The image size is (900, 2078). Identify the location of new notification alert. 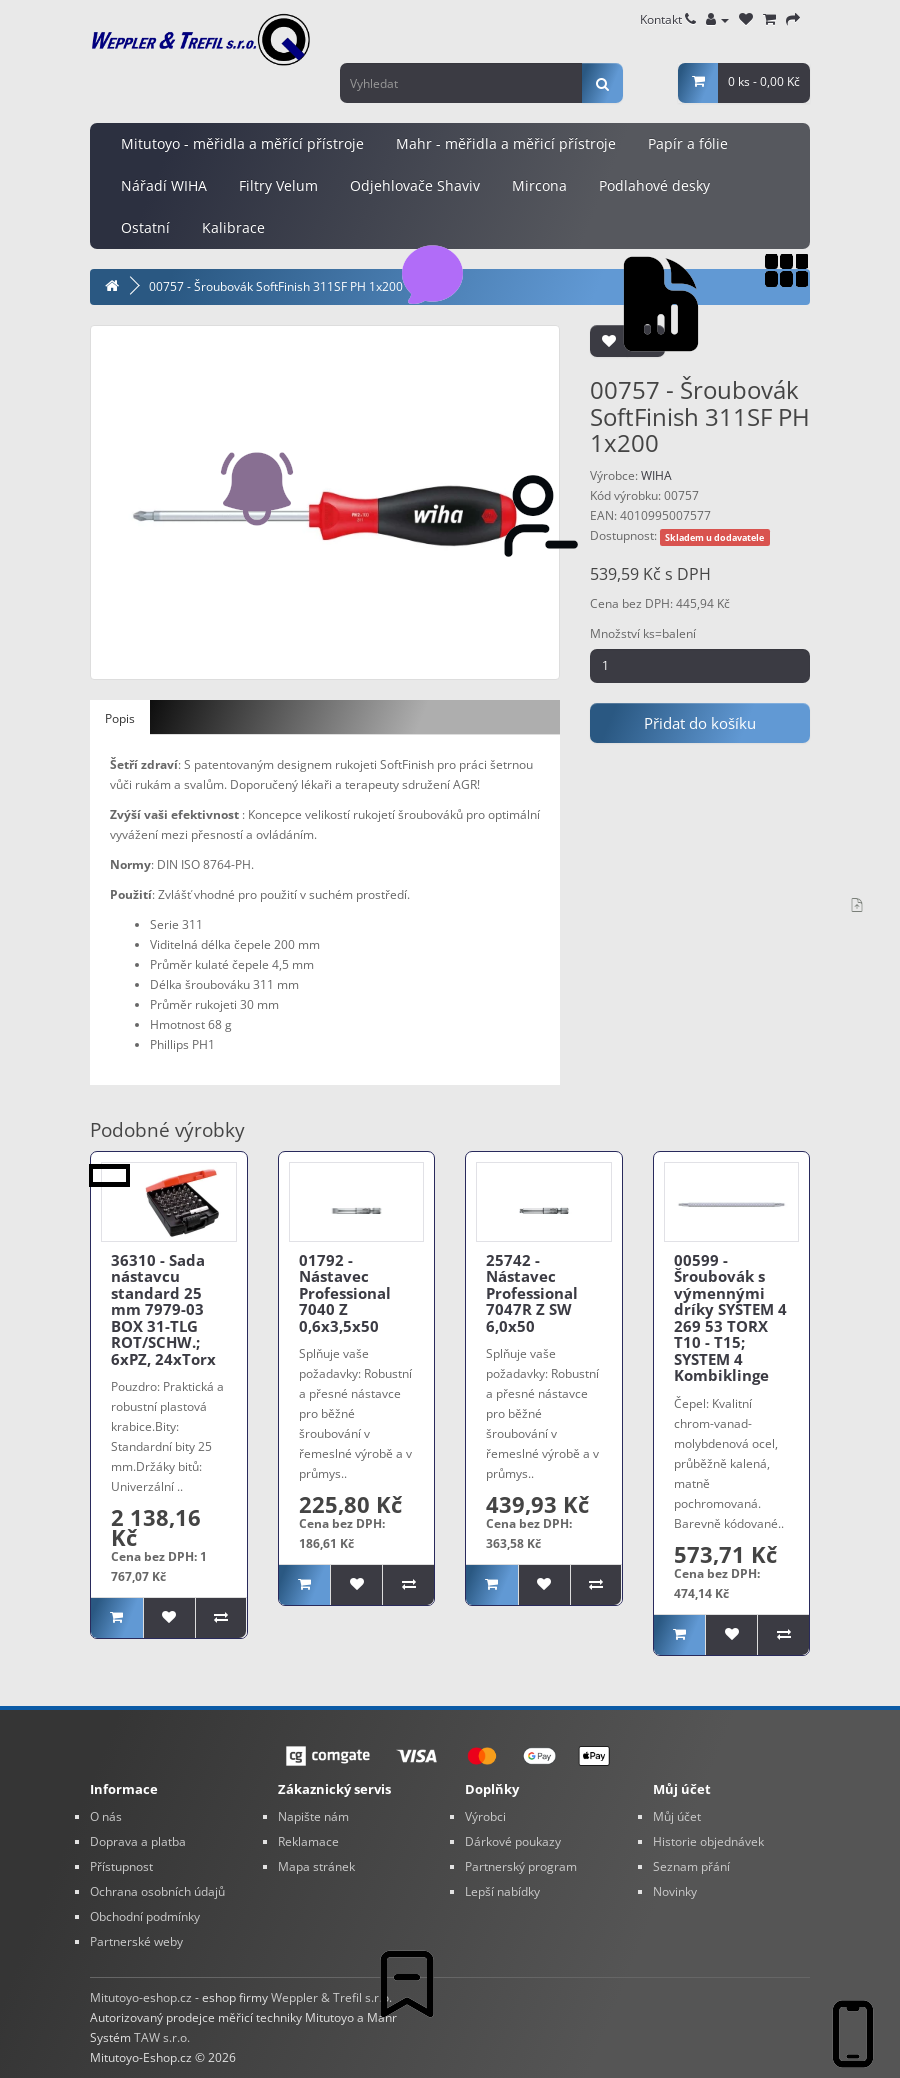
(257, 489).